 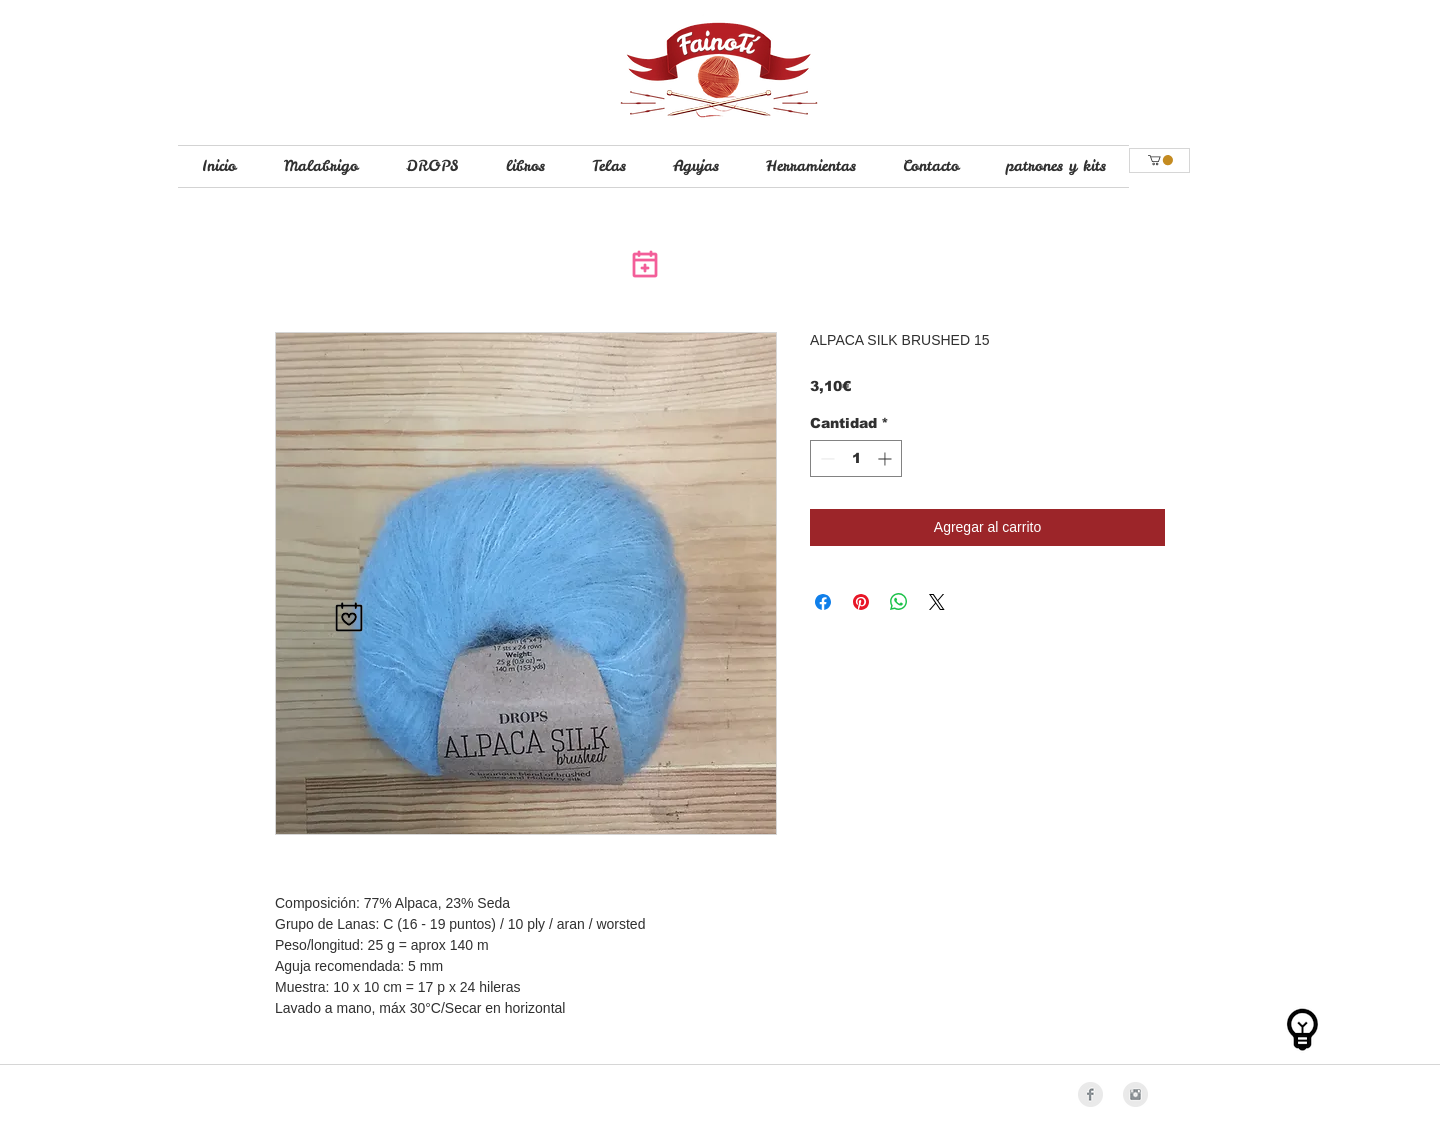 What do you see at coordinates (1302, 1028) in the screenshot?
I see `view tips or suggestions` at bounding box center [1302, 1028].